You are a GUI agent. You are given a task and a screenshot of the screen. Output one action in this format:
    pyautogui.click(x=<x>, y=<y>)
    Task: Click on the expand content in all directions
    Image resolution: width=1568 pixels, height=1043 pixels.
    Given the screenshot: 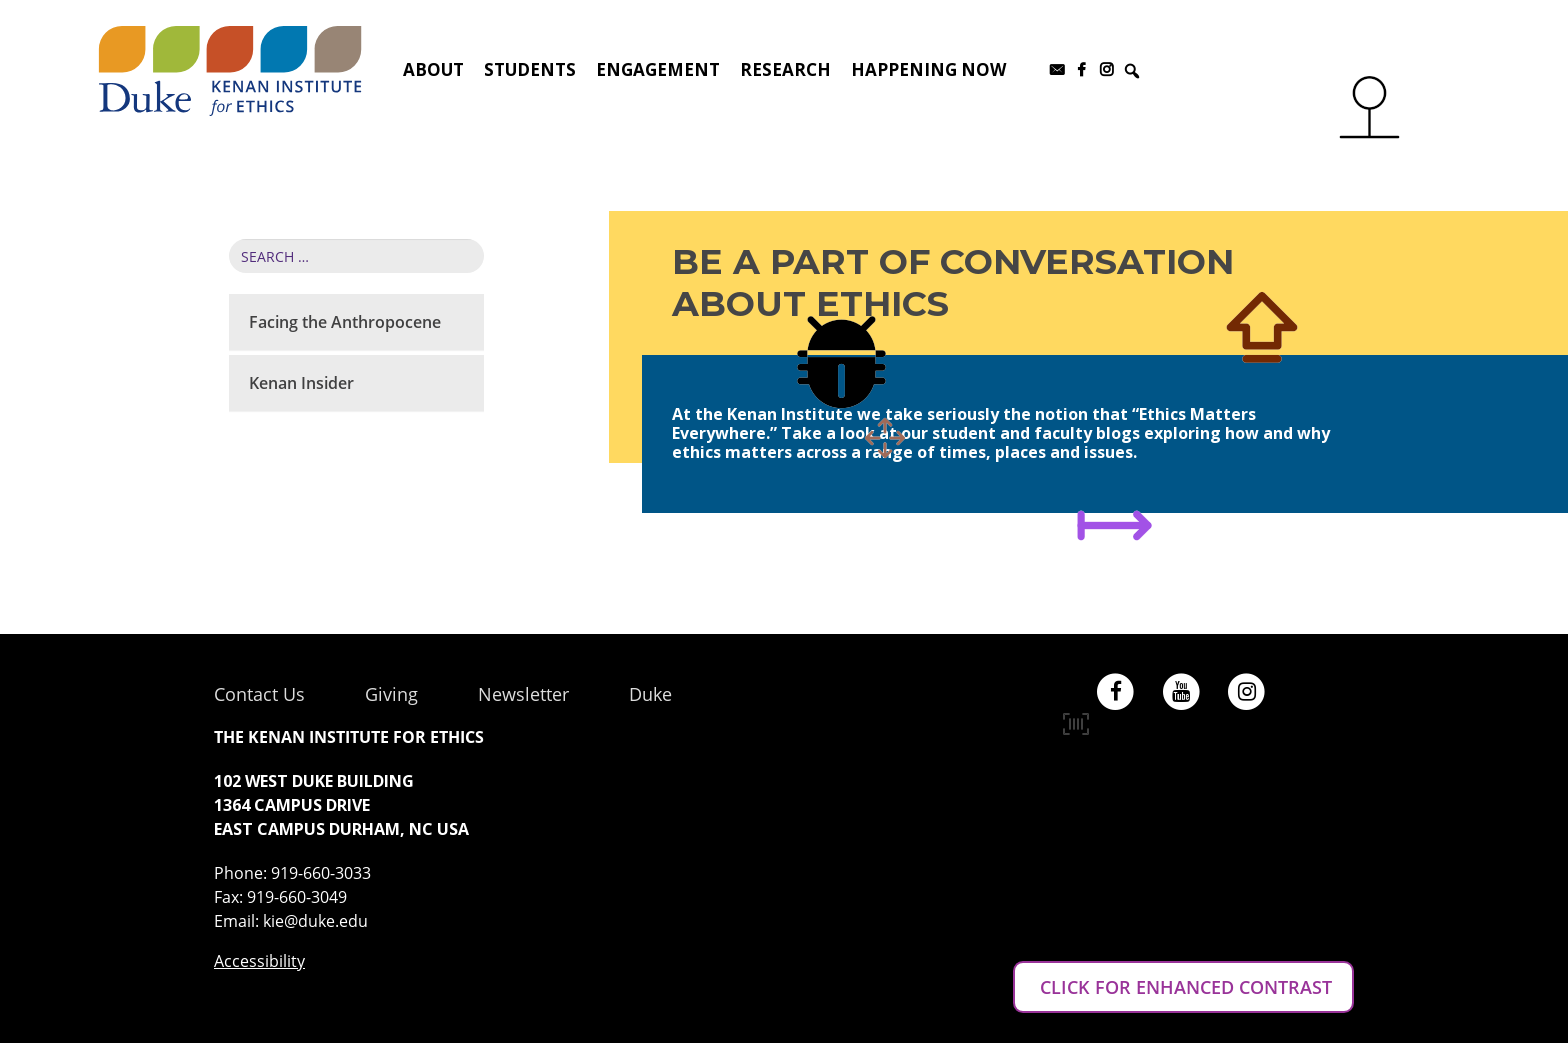 What is the action you would take?
    pyautogui.click(x=885, y=438)
    